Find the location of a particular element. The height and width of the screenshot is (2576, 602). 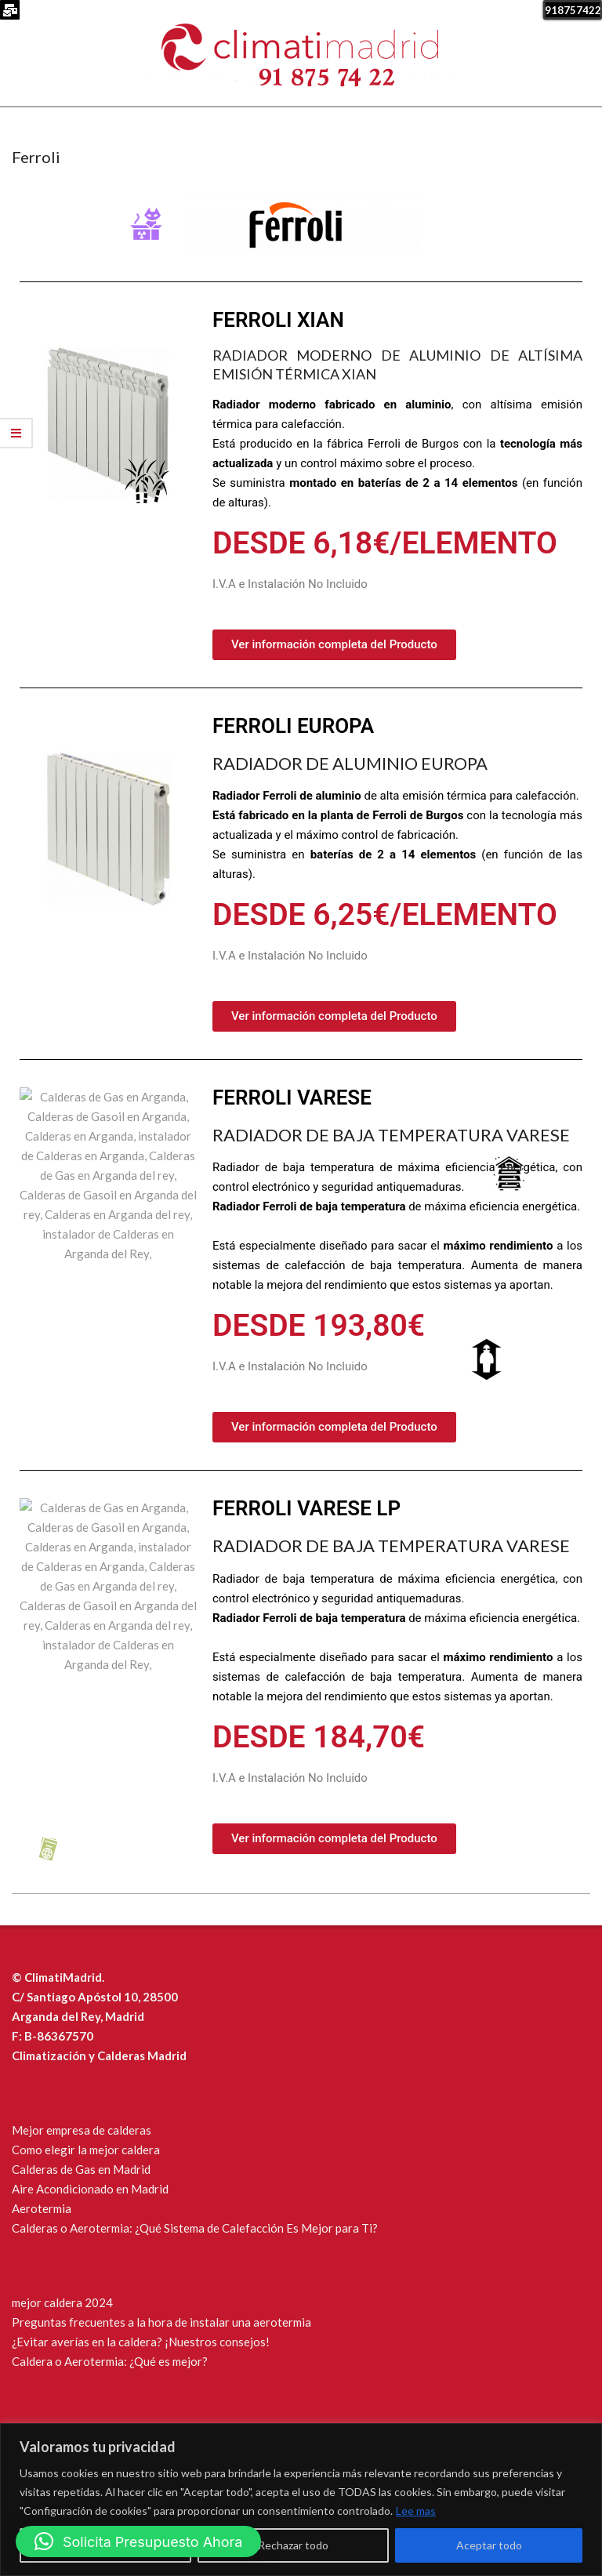

indicates sugar cane crop or ingredient is located at coordinates (147, 481).